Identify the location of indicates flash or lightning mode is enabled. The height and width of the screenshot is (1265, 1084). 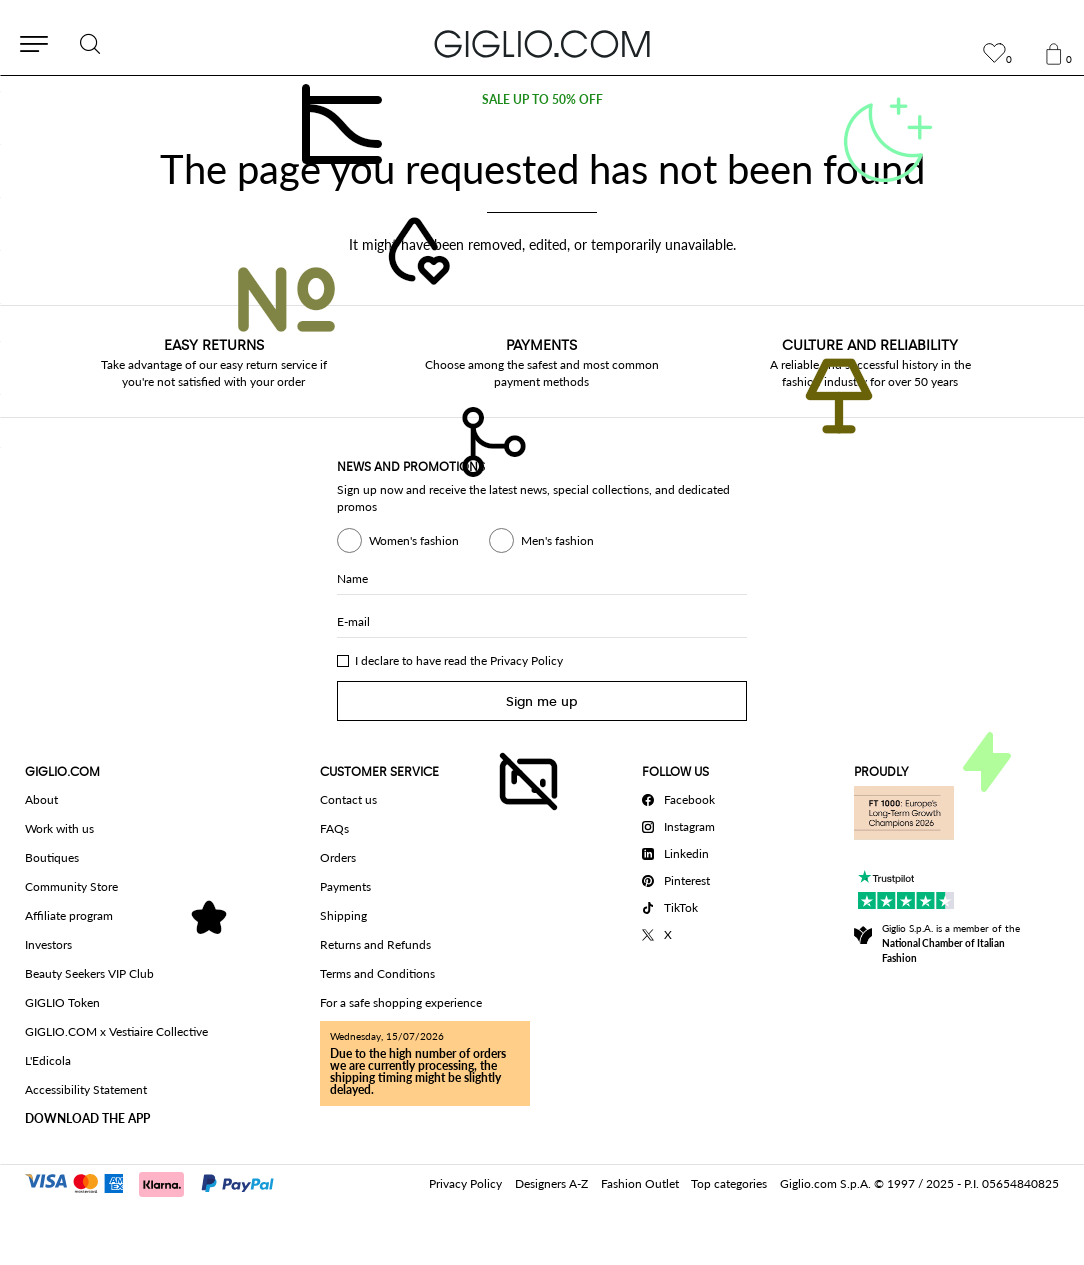
(987, 762).